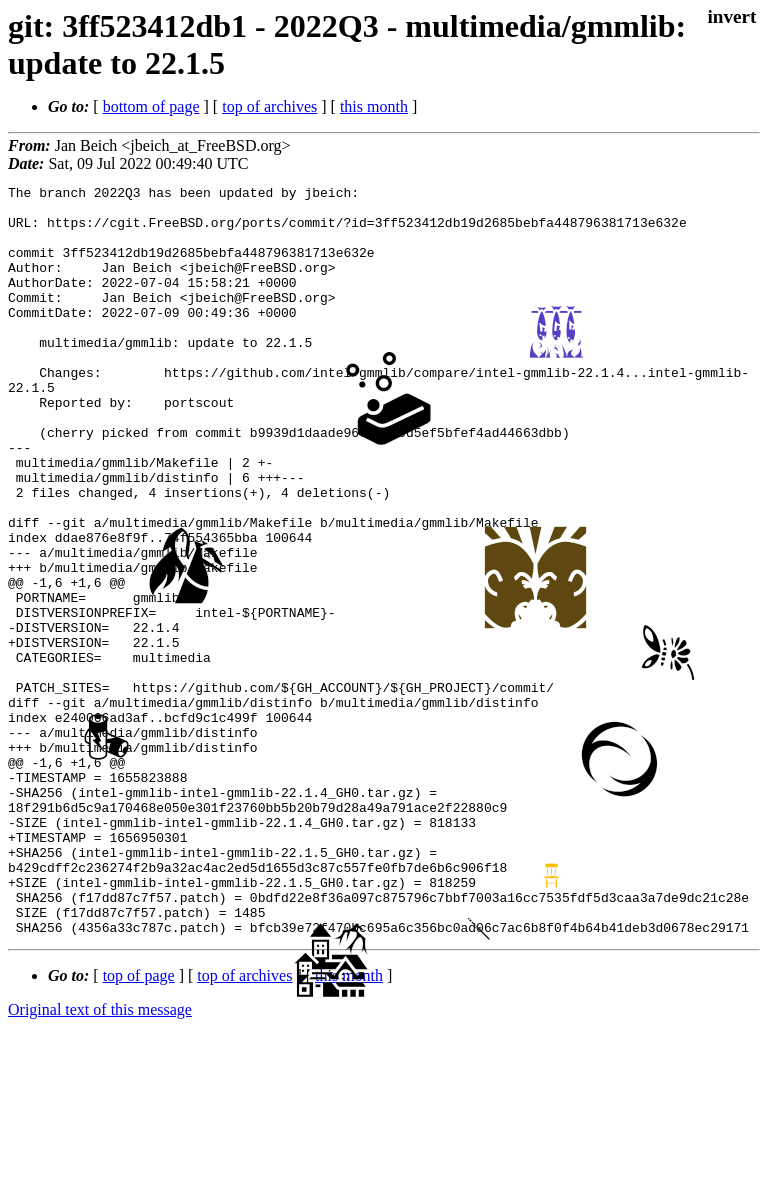 Image resolution: width=768 pixels, height=1195 pixels. Describe the element at coordinates (551, 875) in the screenshot. I see `browse furniture items in a game inventory` at that location.